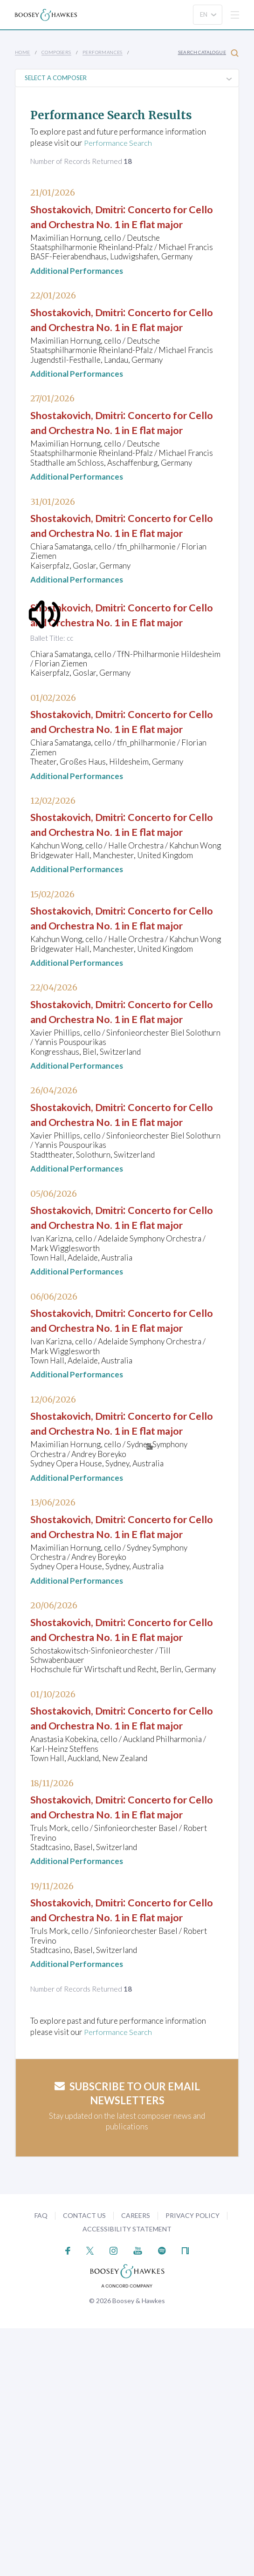 The width and height of the screenshot is (254, 2576). I want to click on adjust audio volume settings, so click(44, 614).